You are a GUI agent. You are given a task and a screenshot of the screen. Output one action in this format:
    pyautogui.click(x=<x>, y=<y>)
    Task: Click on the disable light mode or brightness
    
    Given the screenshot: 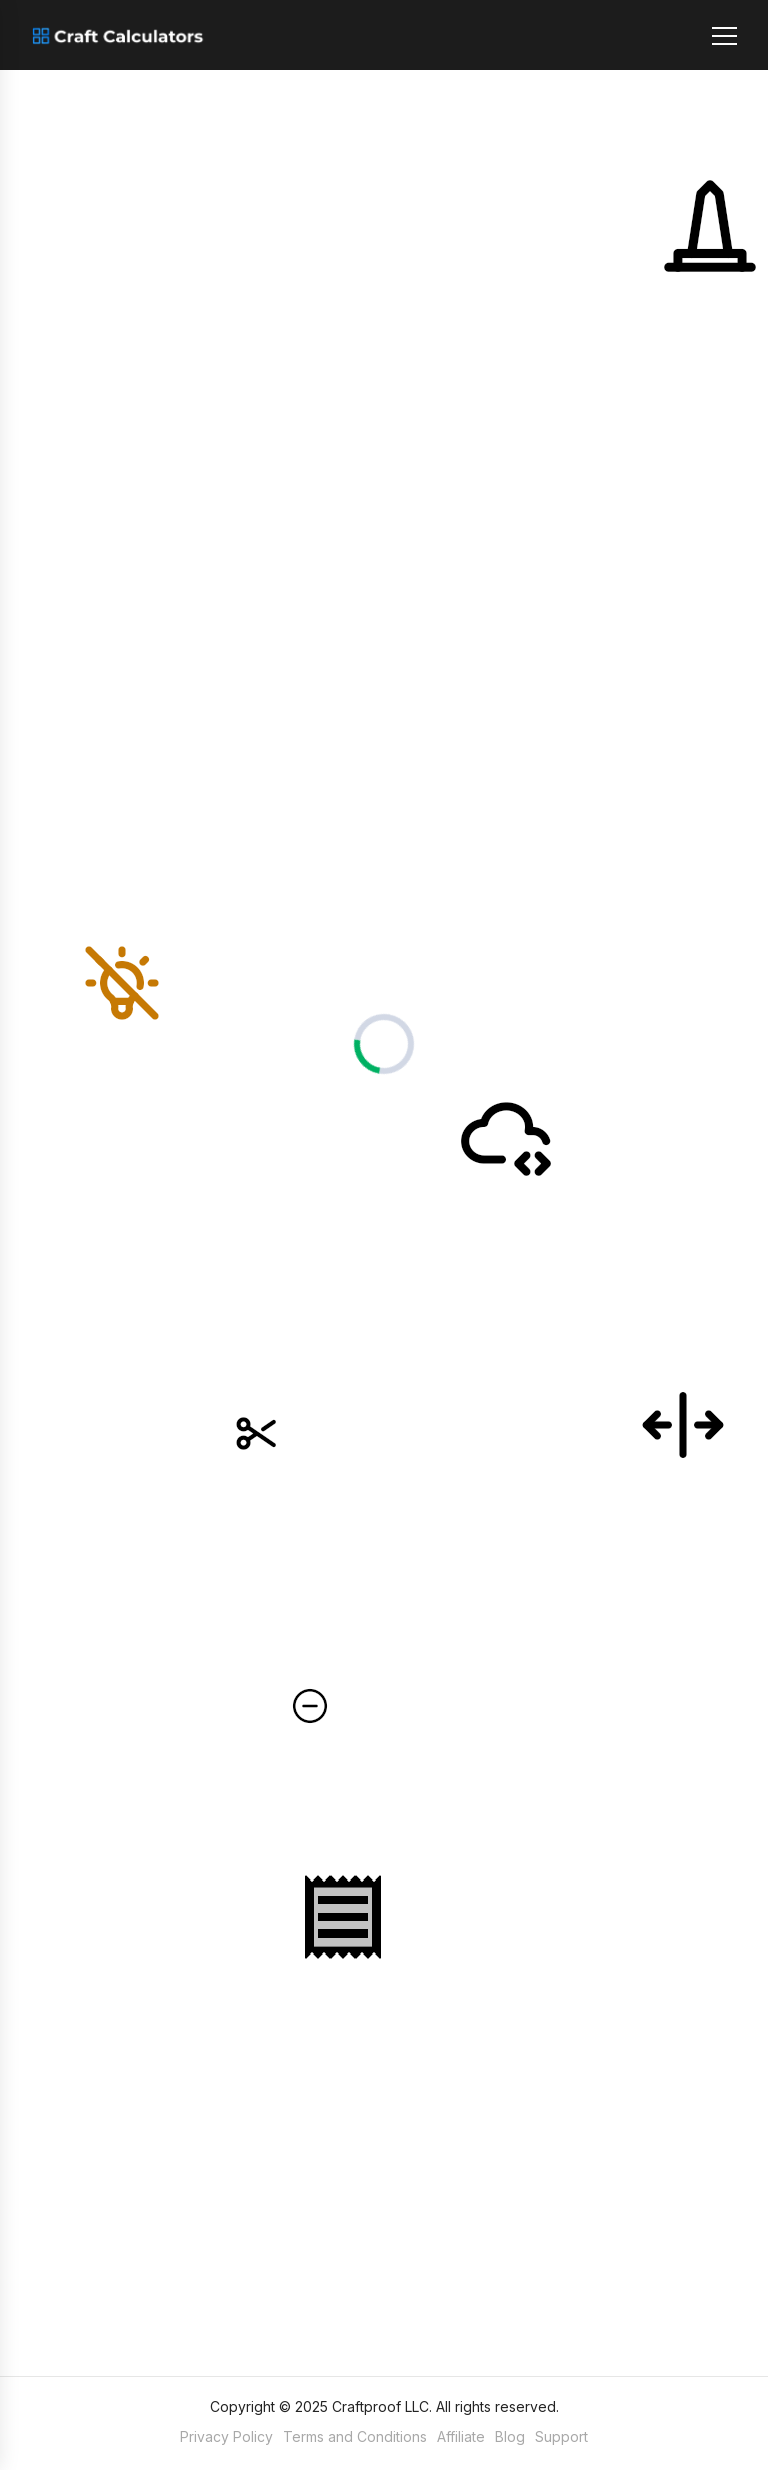 What is the action you would take?
    pyautogui.click(x=122, y=983)
    